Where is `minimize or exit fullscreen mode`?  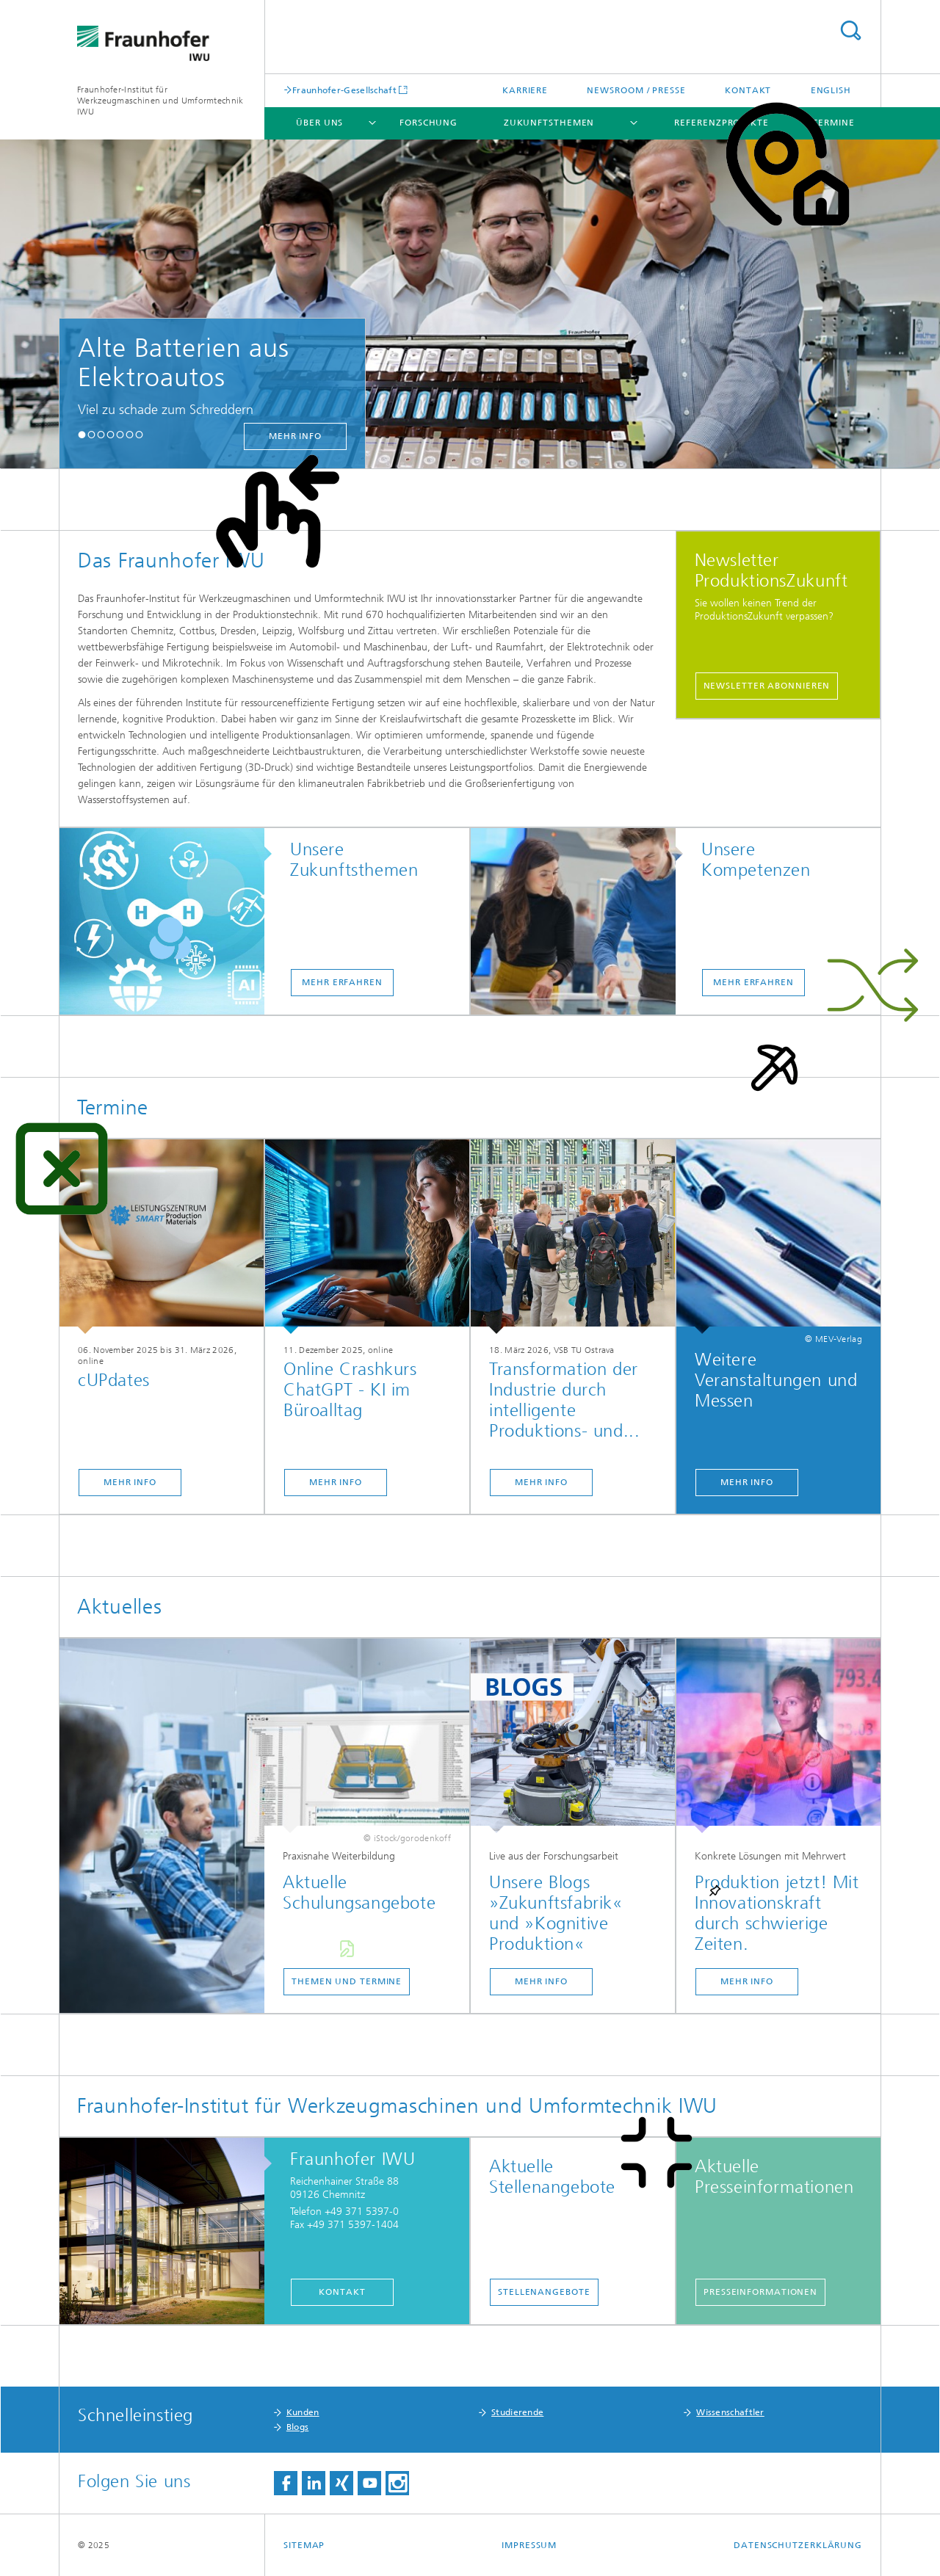 minimize or exit fullscreen mode is located at coordinates (657, 2152).